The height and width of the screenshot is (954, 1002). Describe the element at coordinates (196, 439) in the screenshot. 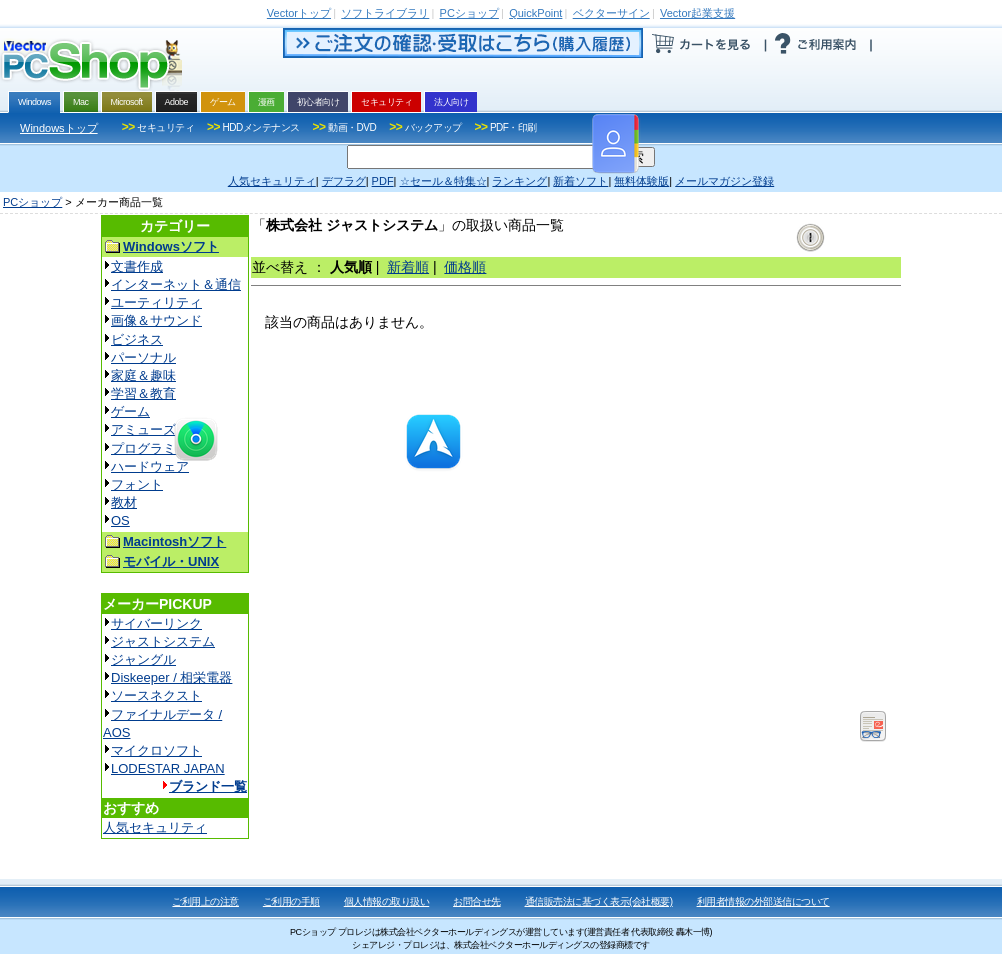

I see `open the Find My app to locate devices or people` at that location.